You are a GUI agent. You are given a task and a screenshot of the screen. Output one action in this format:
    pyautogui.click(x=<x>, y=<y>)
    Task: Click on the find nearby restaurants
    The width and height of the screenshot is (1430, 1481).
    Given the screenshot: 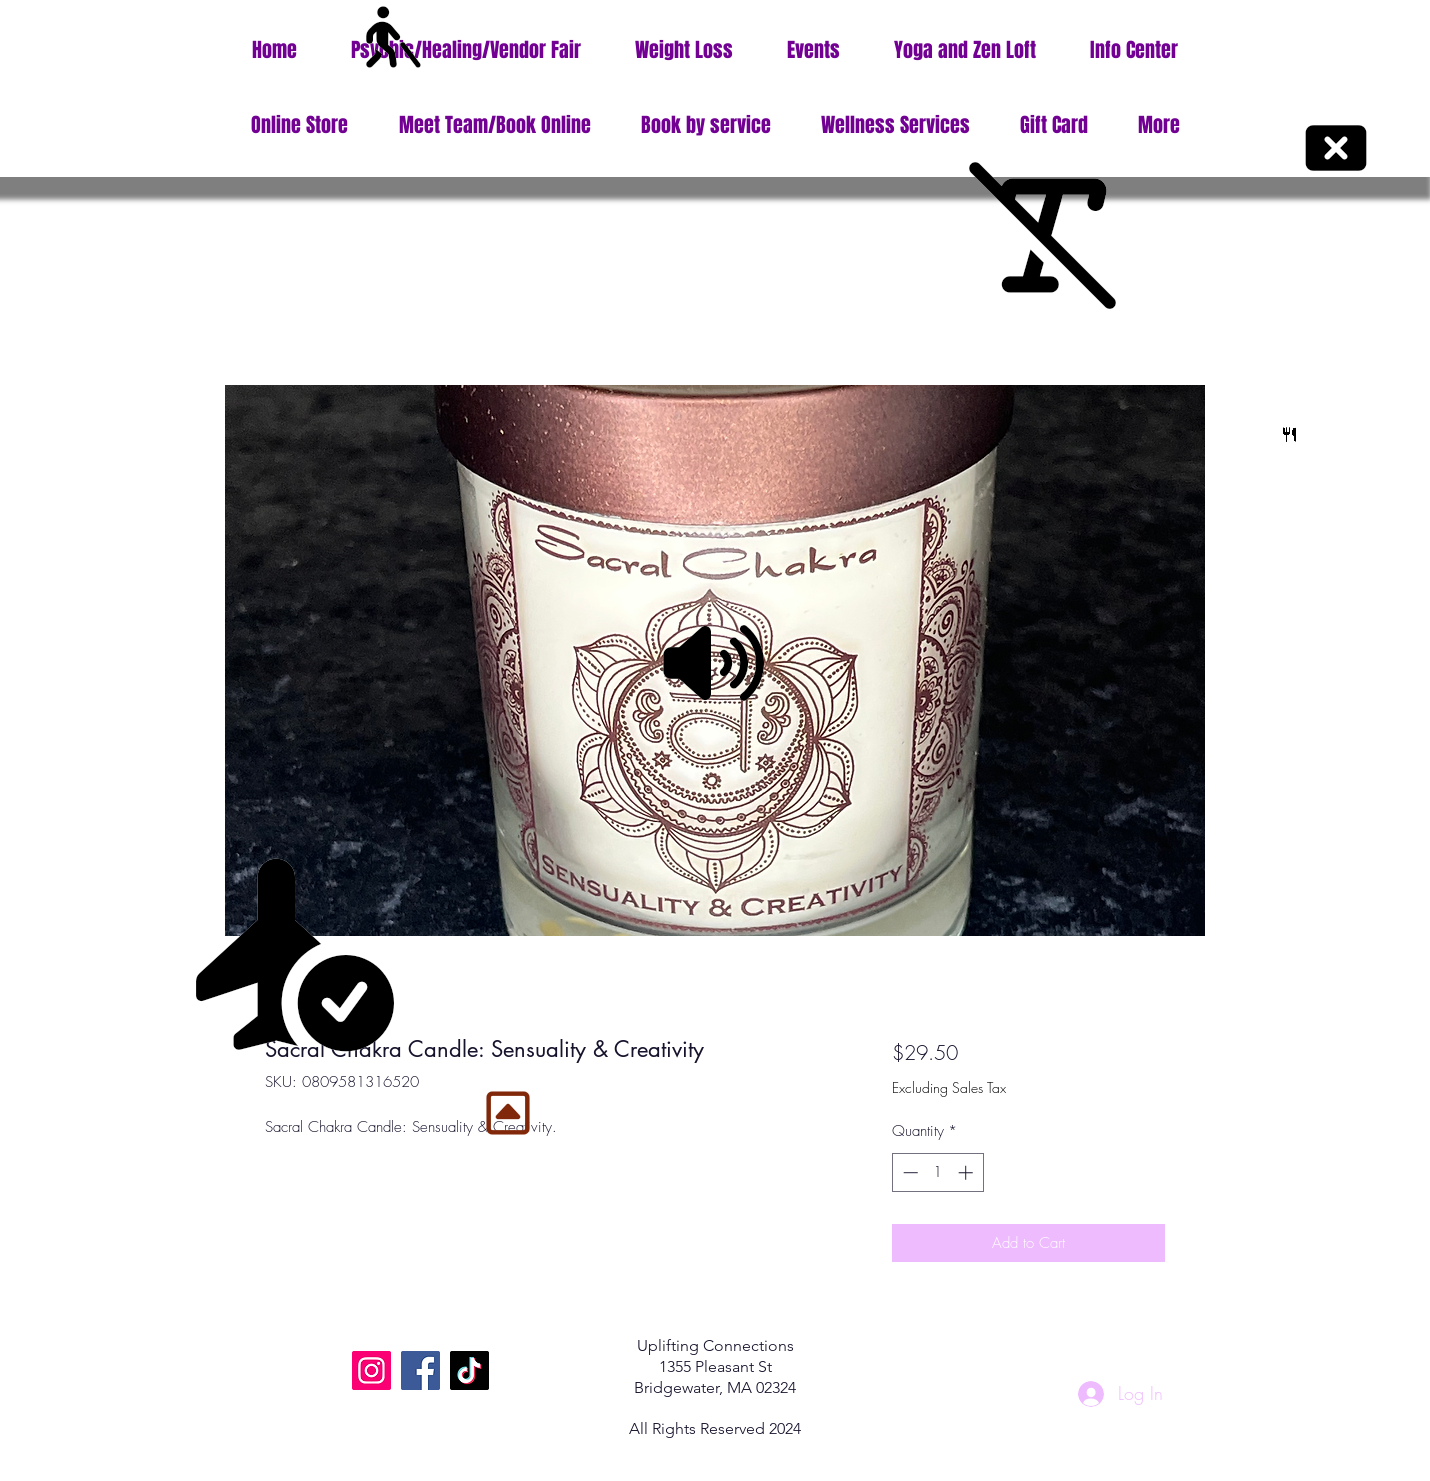 What is the action you would take?
    pyautogui.click(x=1289, y=434)
    